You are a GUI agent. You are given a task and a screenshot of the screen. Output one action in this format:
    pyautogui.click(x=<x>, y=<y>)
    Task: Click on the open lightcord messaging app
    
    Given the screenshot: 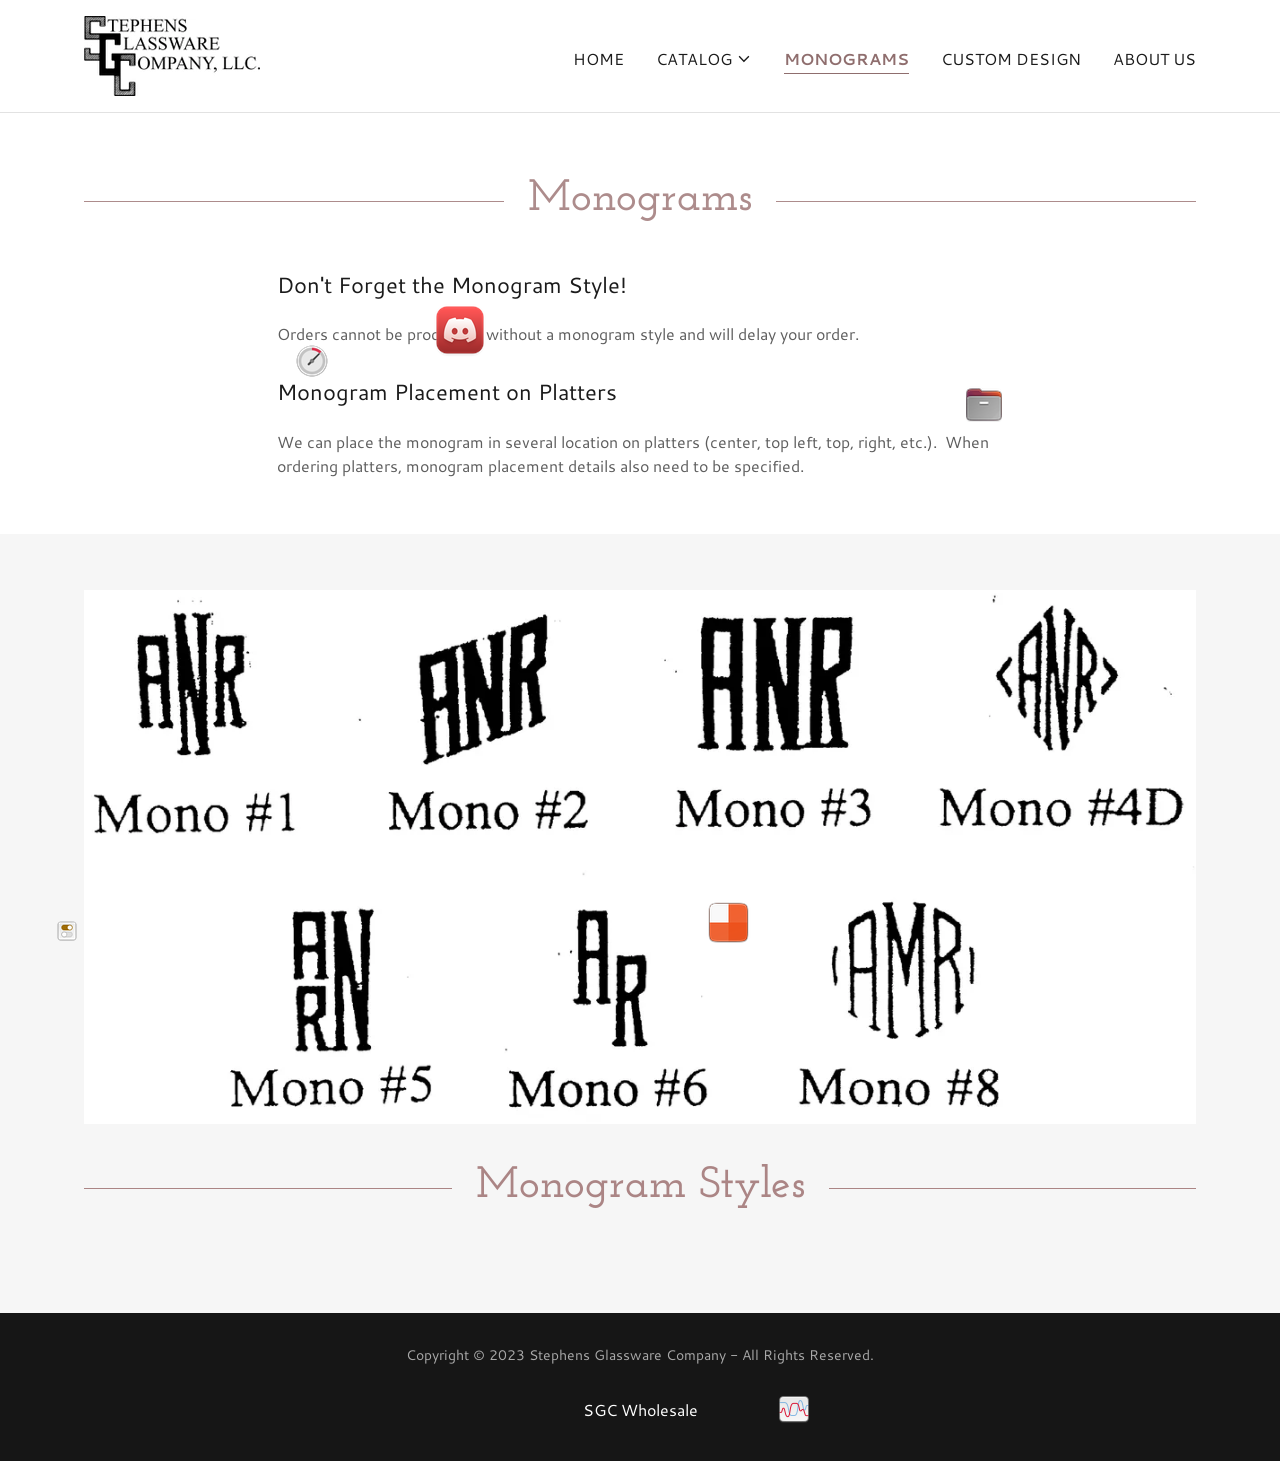 What is the action you would take?
    pyautogui.click(x=460, y=330)
    